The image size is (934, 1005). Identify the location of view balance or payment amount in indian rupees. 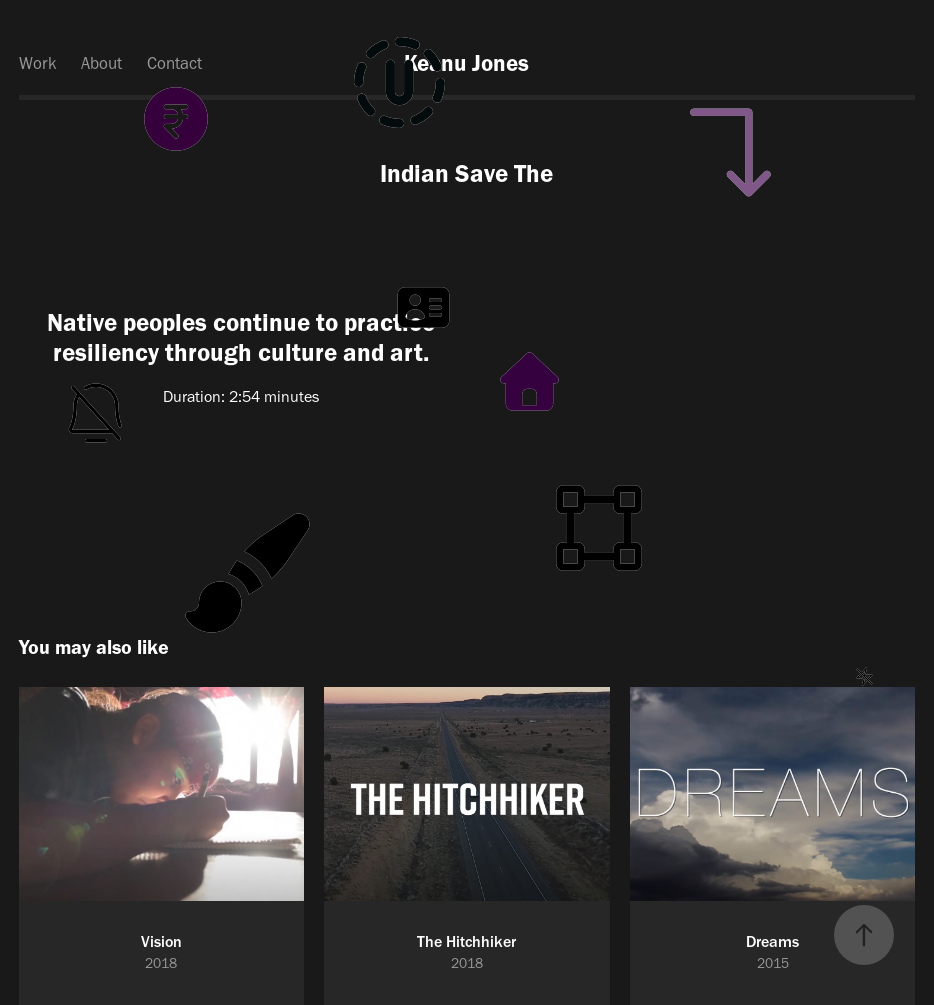
(176, 119).